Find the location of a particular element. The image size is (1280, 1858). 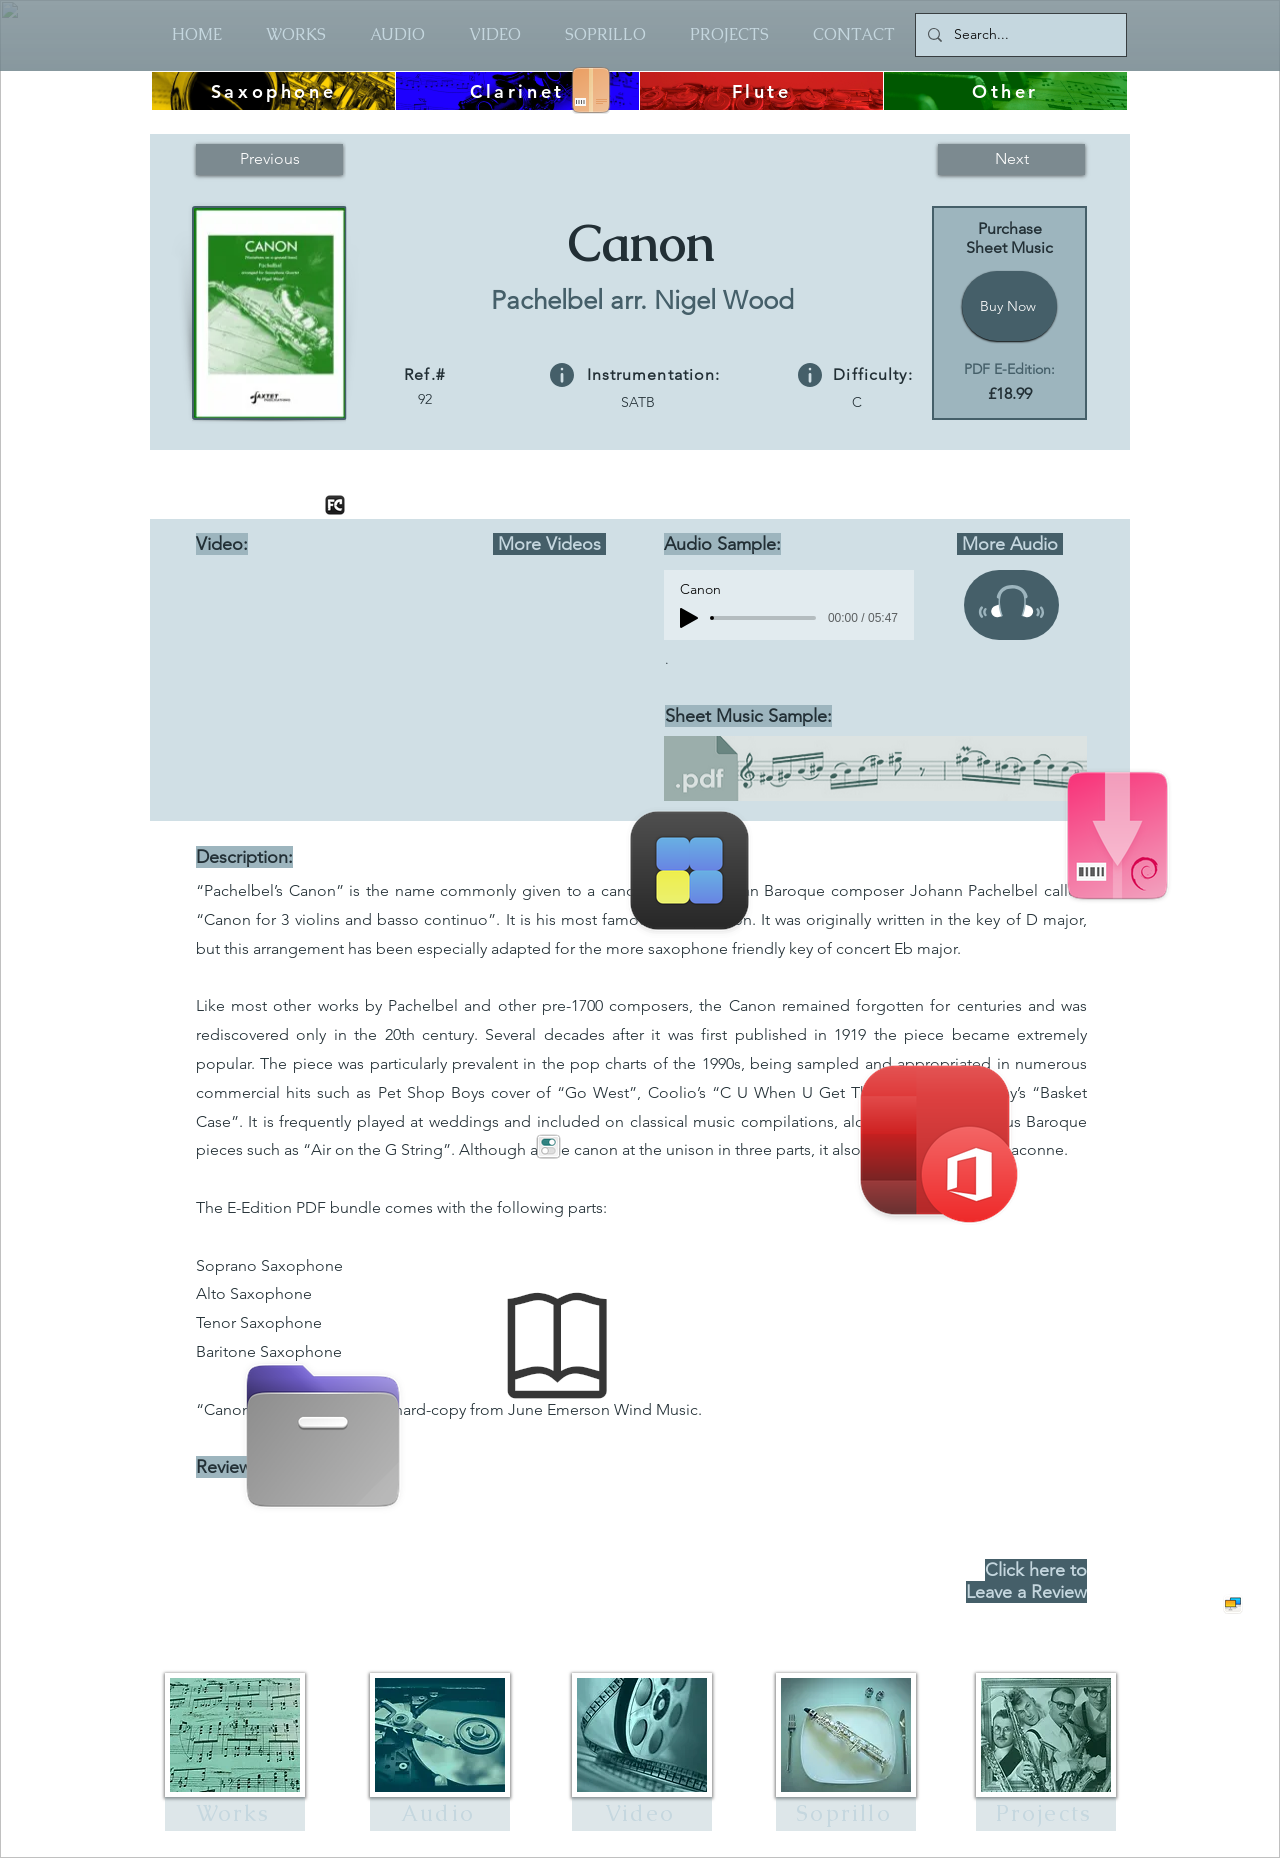

launch swell foop puzzle game is located at coordinates (689, 870).